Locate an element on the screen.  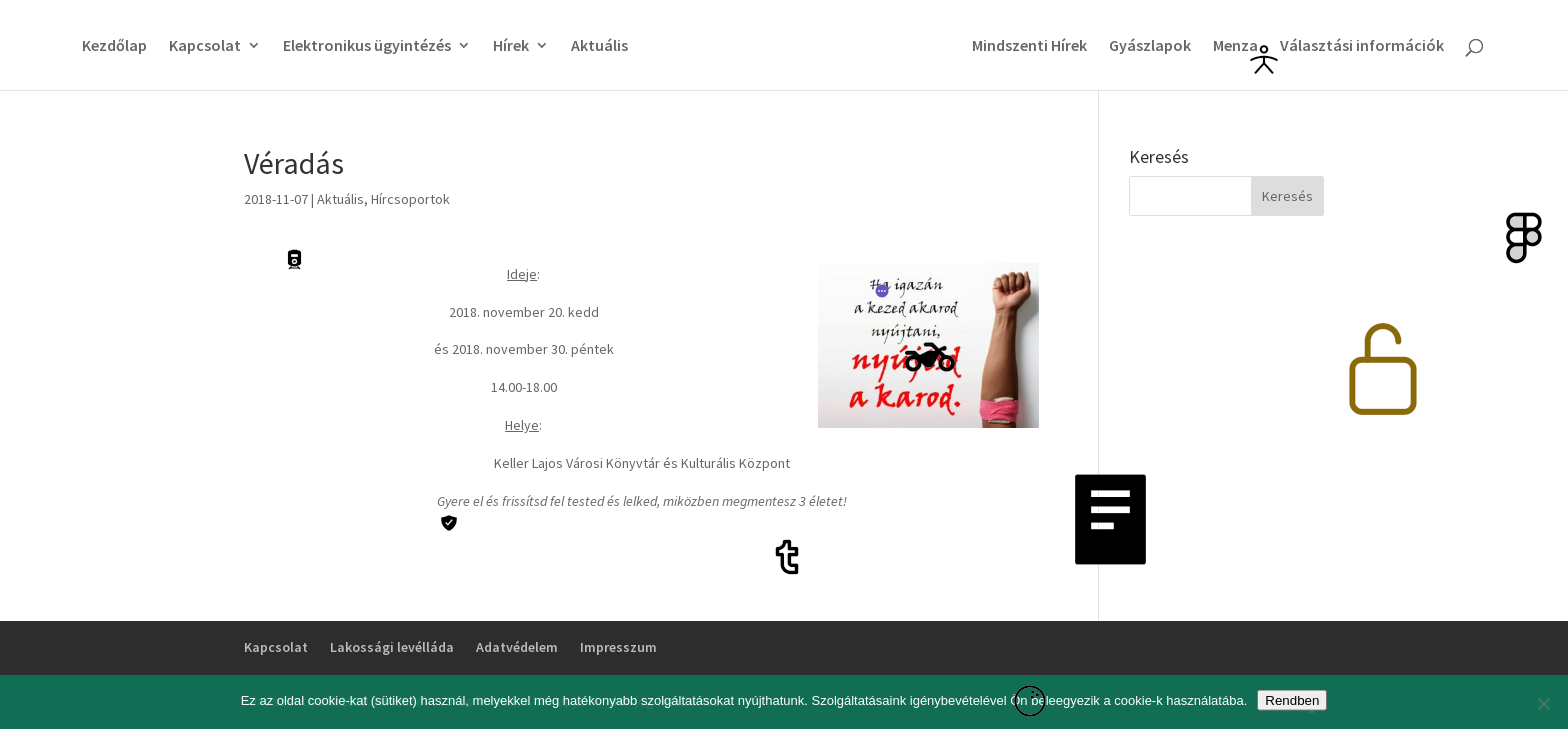
select motorcycle as transportation mode is located at coordinates (930, 357).